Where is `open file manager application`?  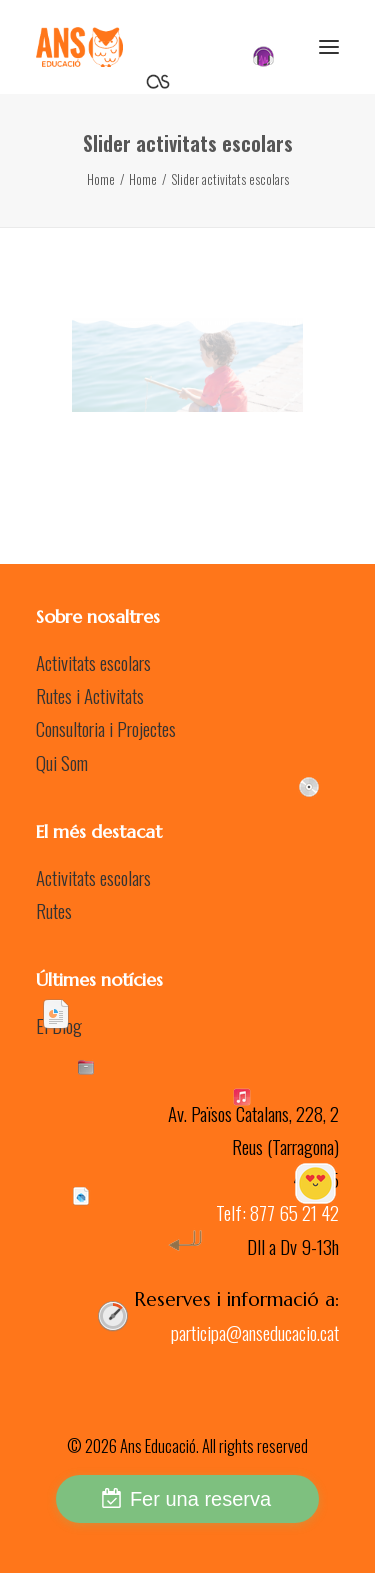 open file manager application is located at coordinates (86, 1067).